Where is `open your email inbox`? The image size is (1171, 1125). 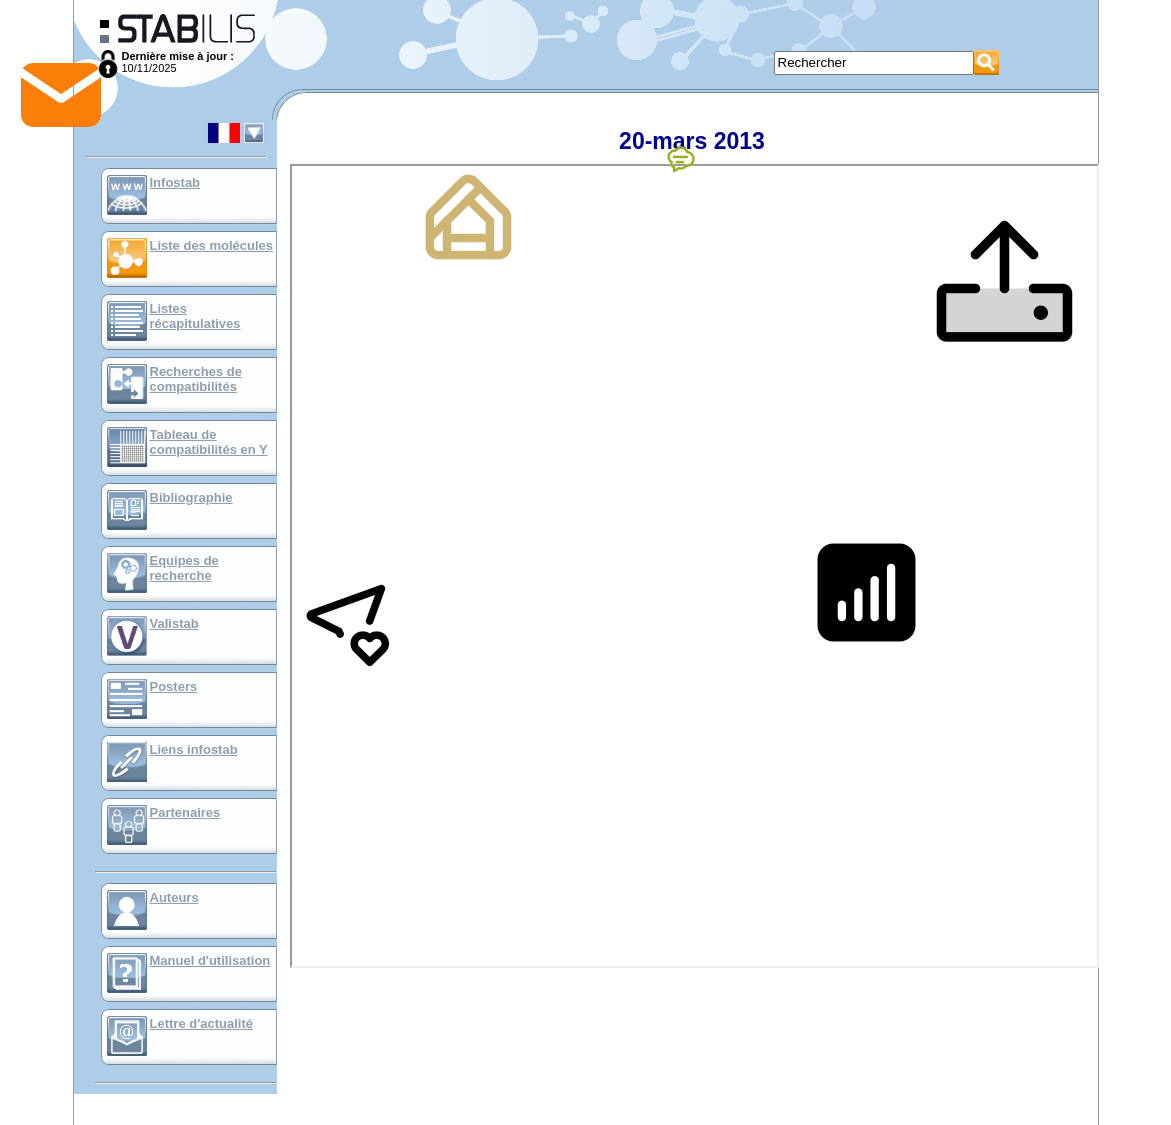
open your email inbox is located at coordinates (61, 95).